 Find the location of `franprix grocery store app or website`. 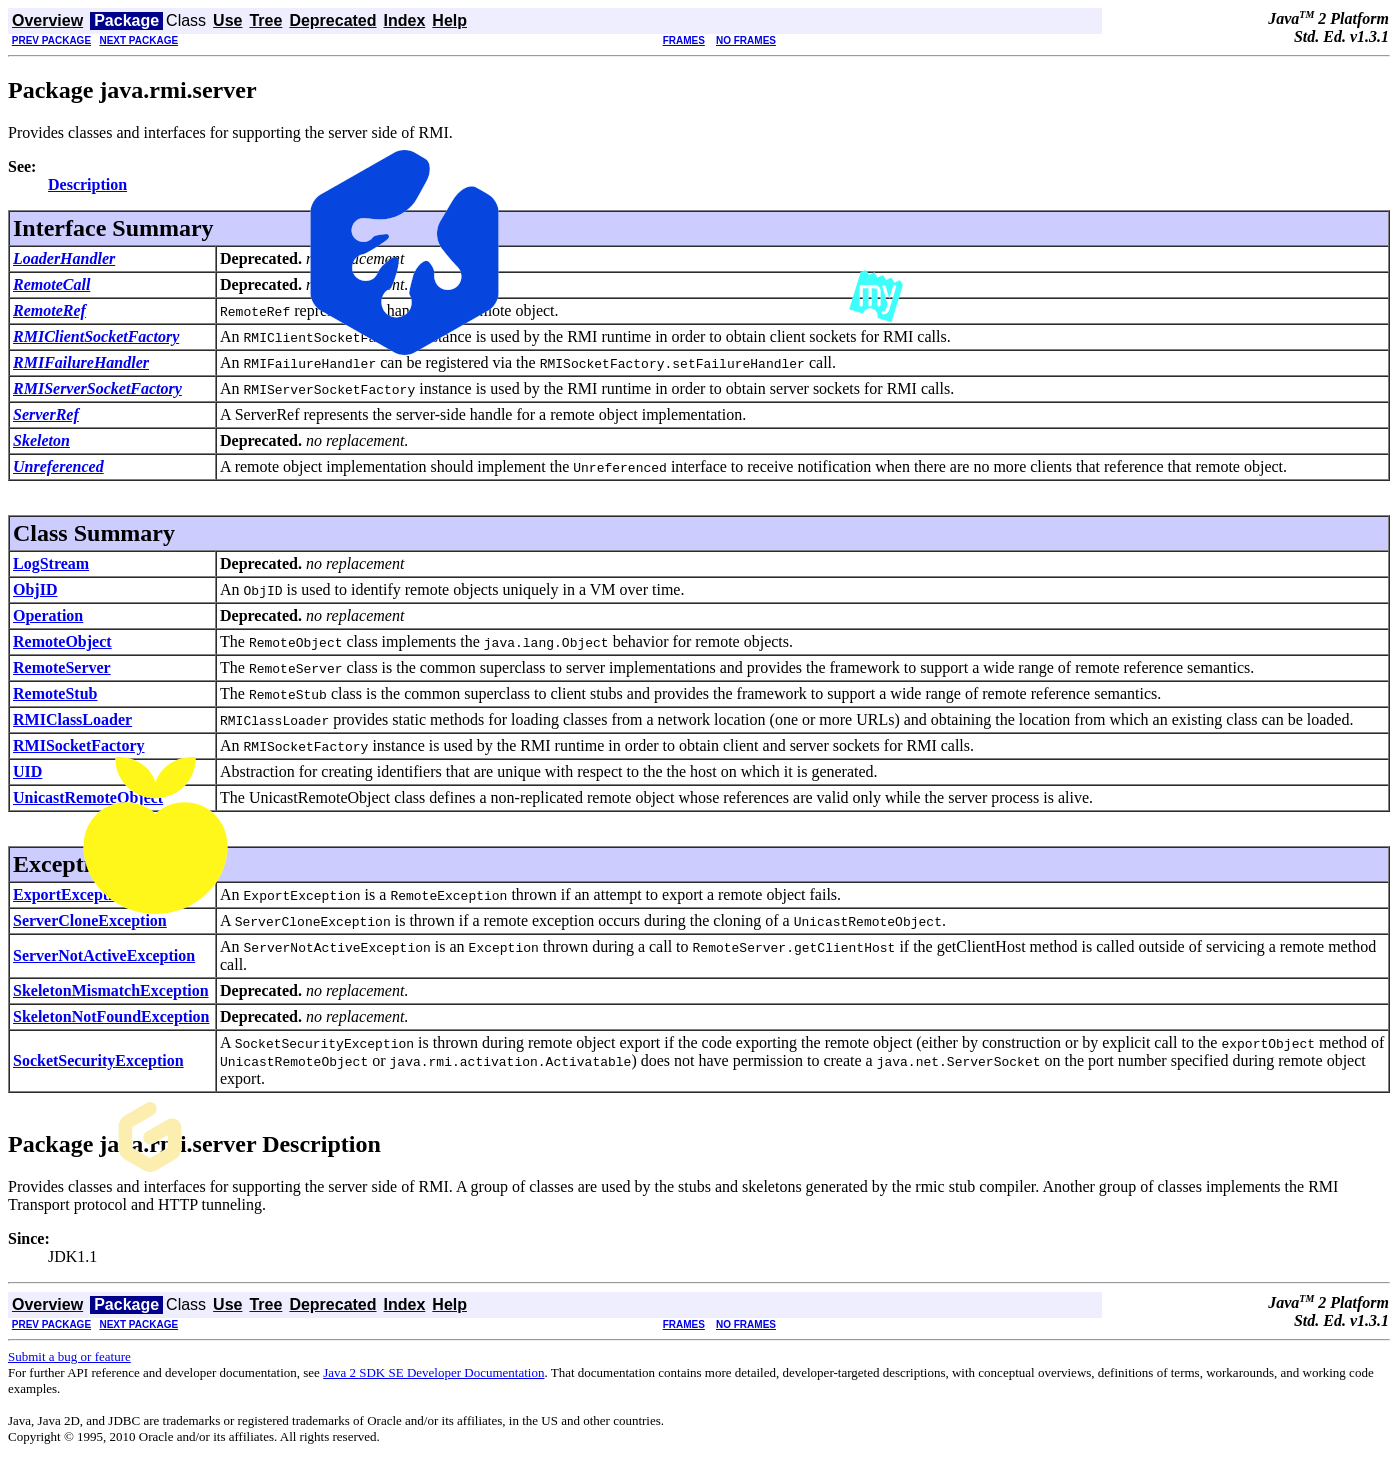

franprix grocery store app or website is located at coordinates (155, 835).